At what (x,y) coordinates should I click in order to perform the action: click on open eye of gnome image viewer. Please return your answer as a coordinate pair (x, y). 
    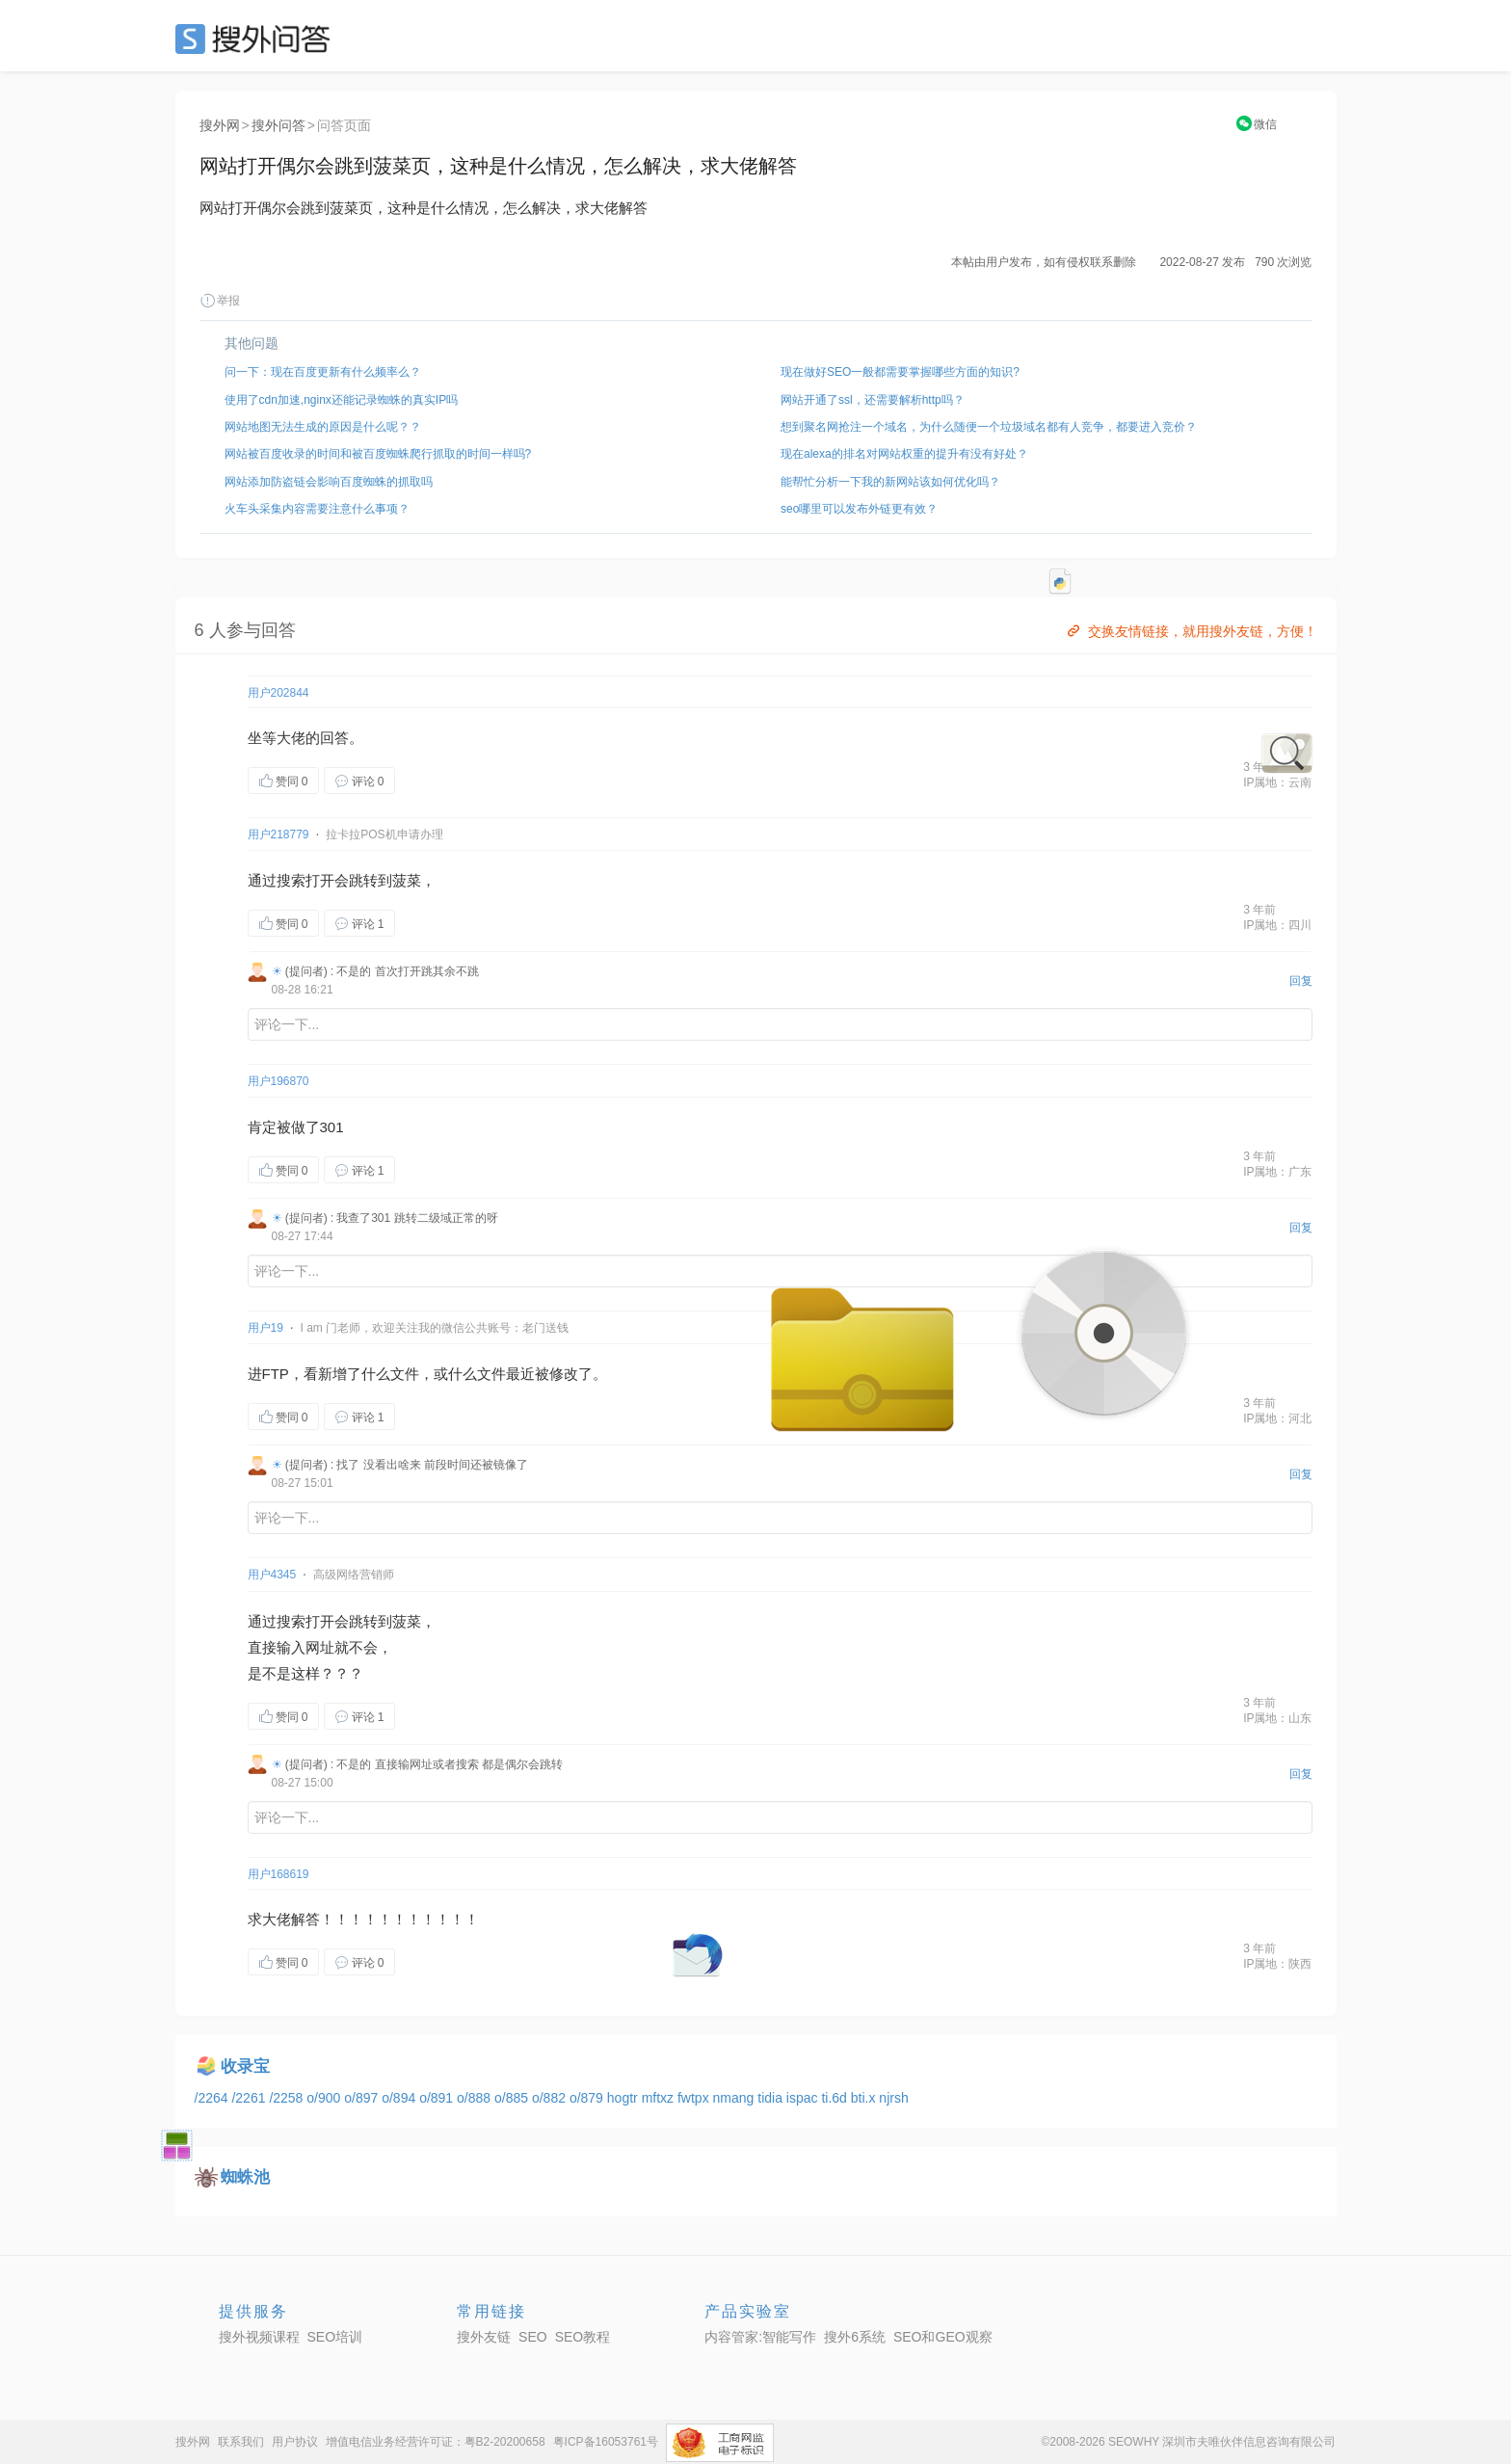
    Looking at the image, I should click on (1286, 753).